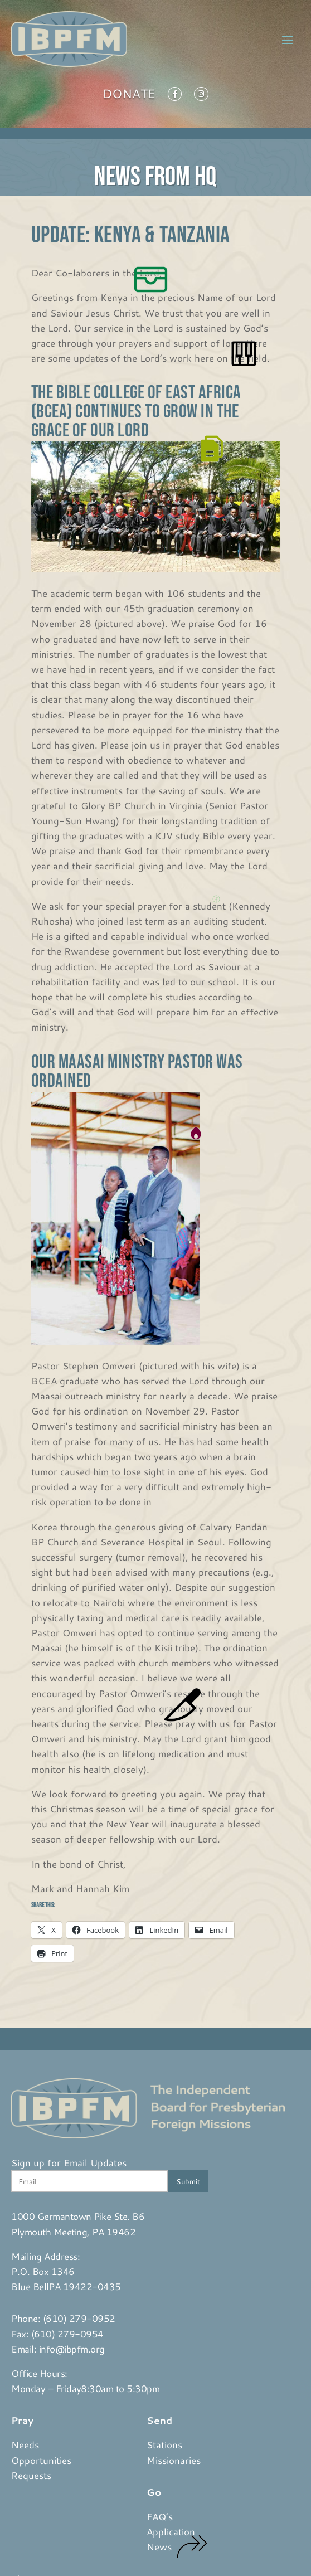 The width and height of the screenshot is (311, 2576). I want to click on access your files or documents, so click(212, 449).